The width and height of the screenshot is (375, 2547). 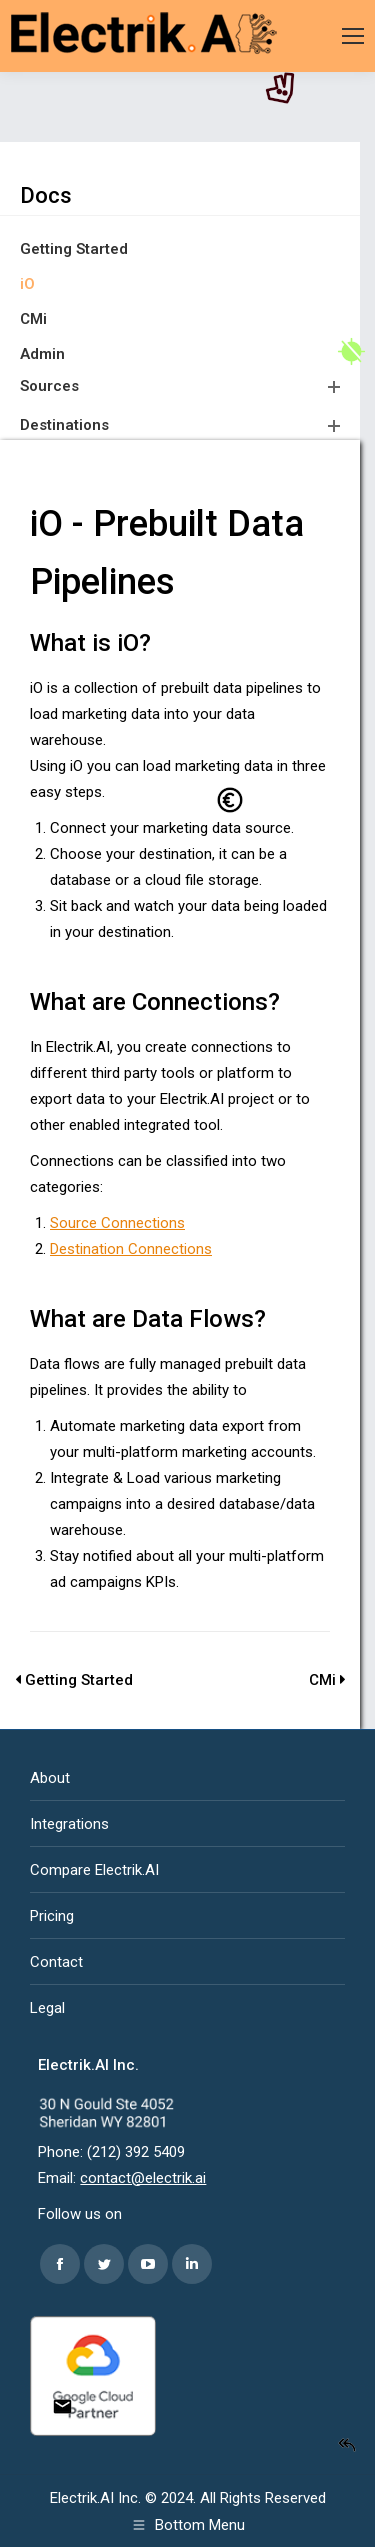 What do you see at coordinates (230, 800) in the screenshot?
I see `view balance in euros` at bounding box center [230, 800].